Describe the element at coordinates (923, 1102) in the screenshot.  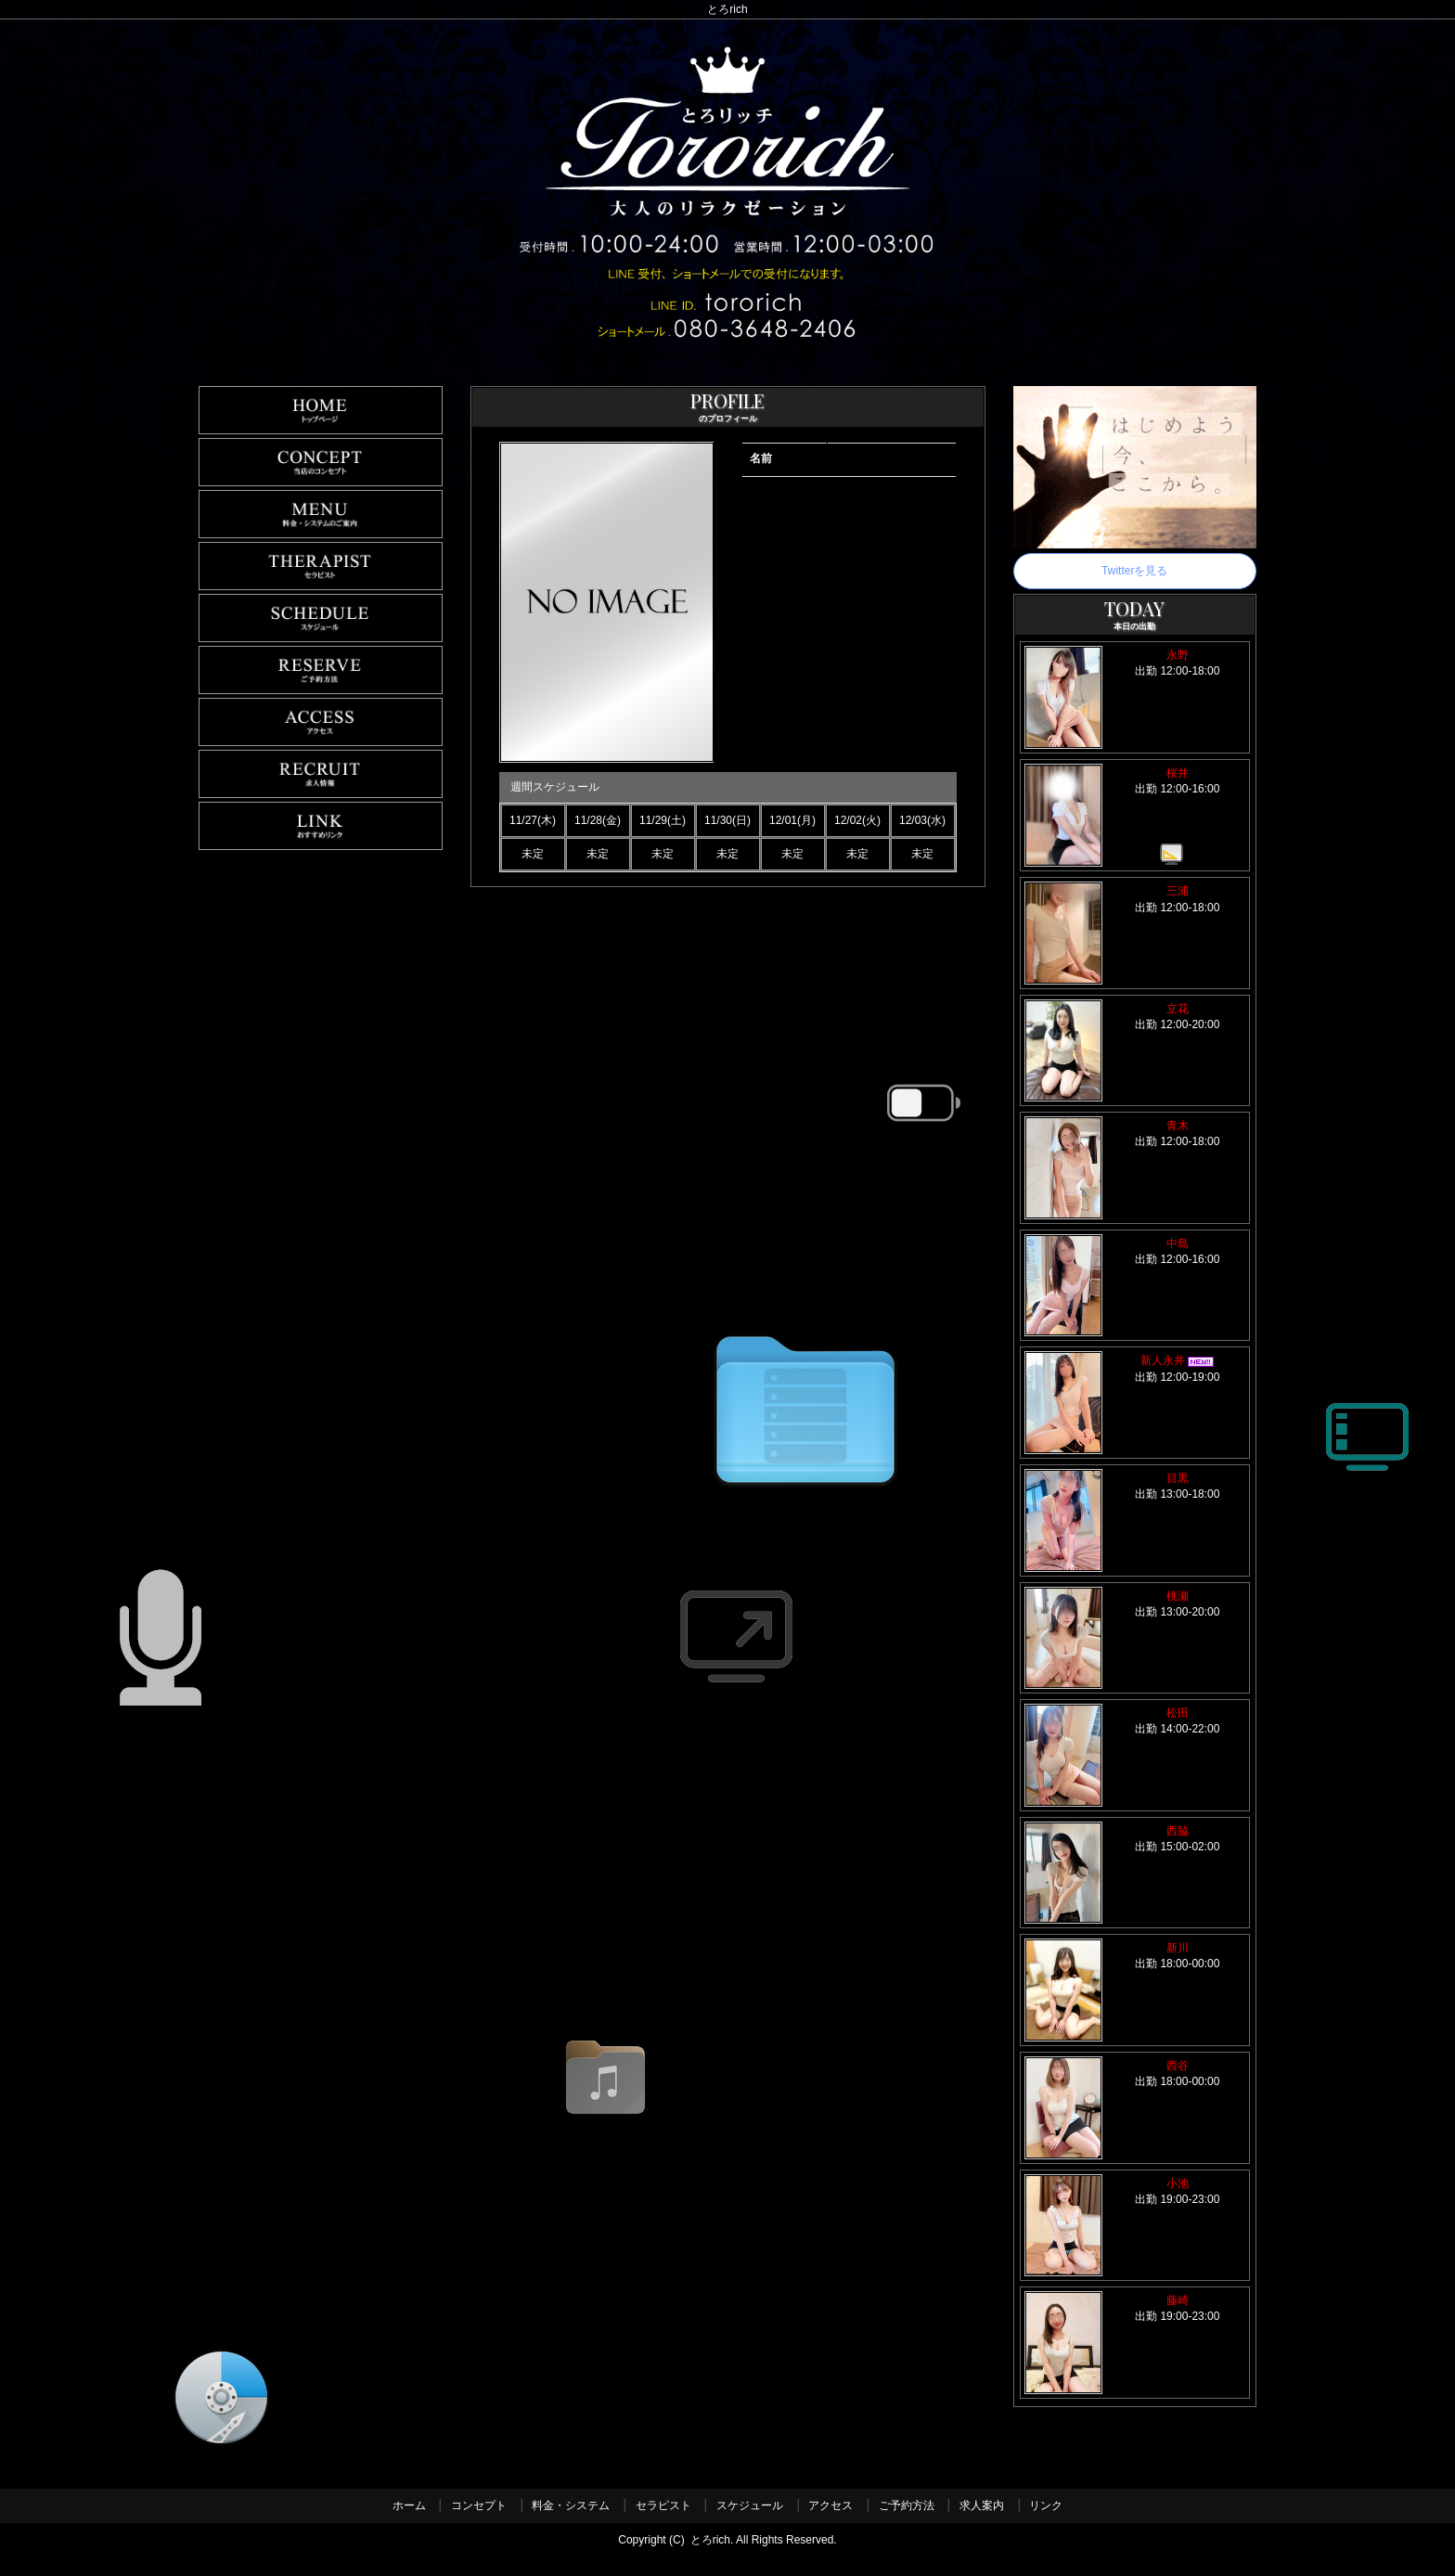
I see `indicates battery at 50% charge` at that location.